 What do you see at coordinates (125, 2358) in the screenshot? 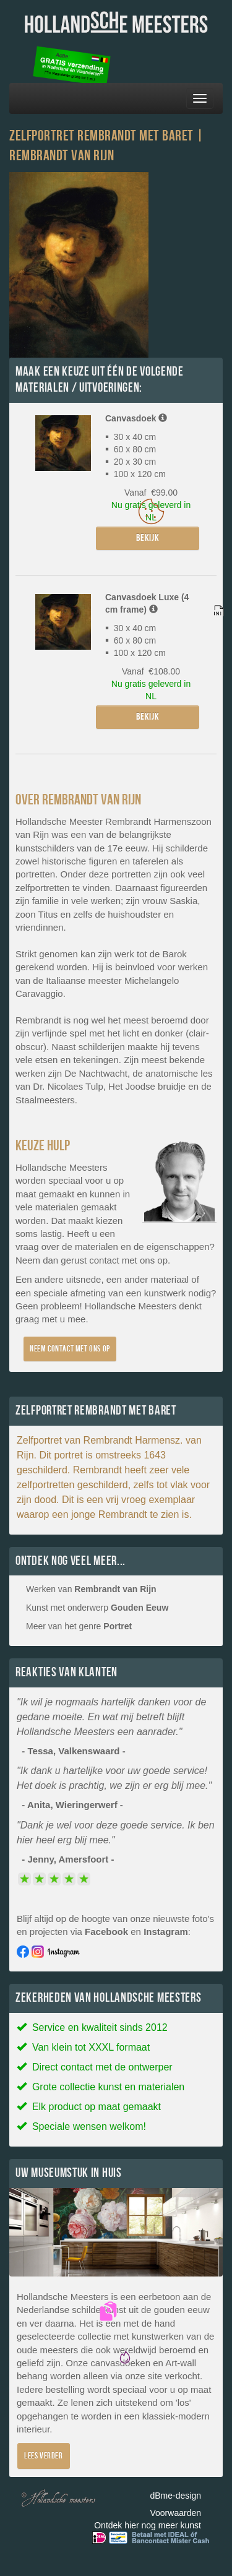
I see `indicates trending or popular content` at bounding box center [125, 2358].